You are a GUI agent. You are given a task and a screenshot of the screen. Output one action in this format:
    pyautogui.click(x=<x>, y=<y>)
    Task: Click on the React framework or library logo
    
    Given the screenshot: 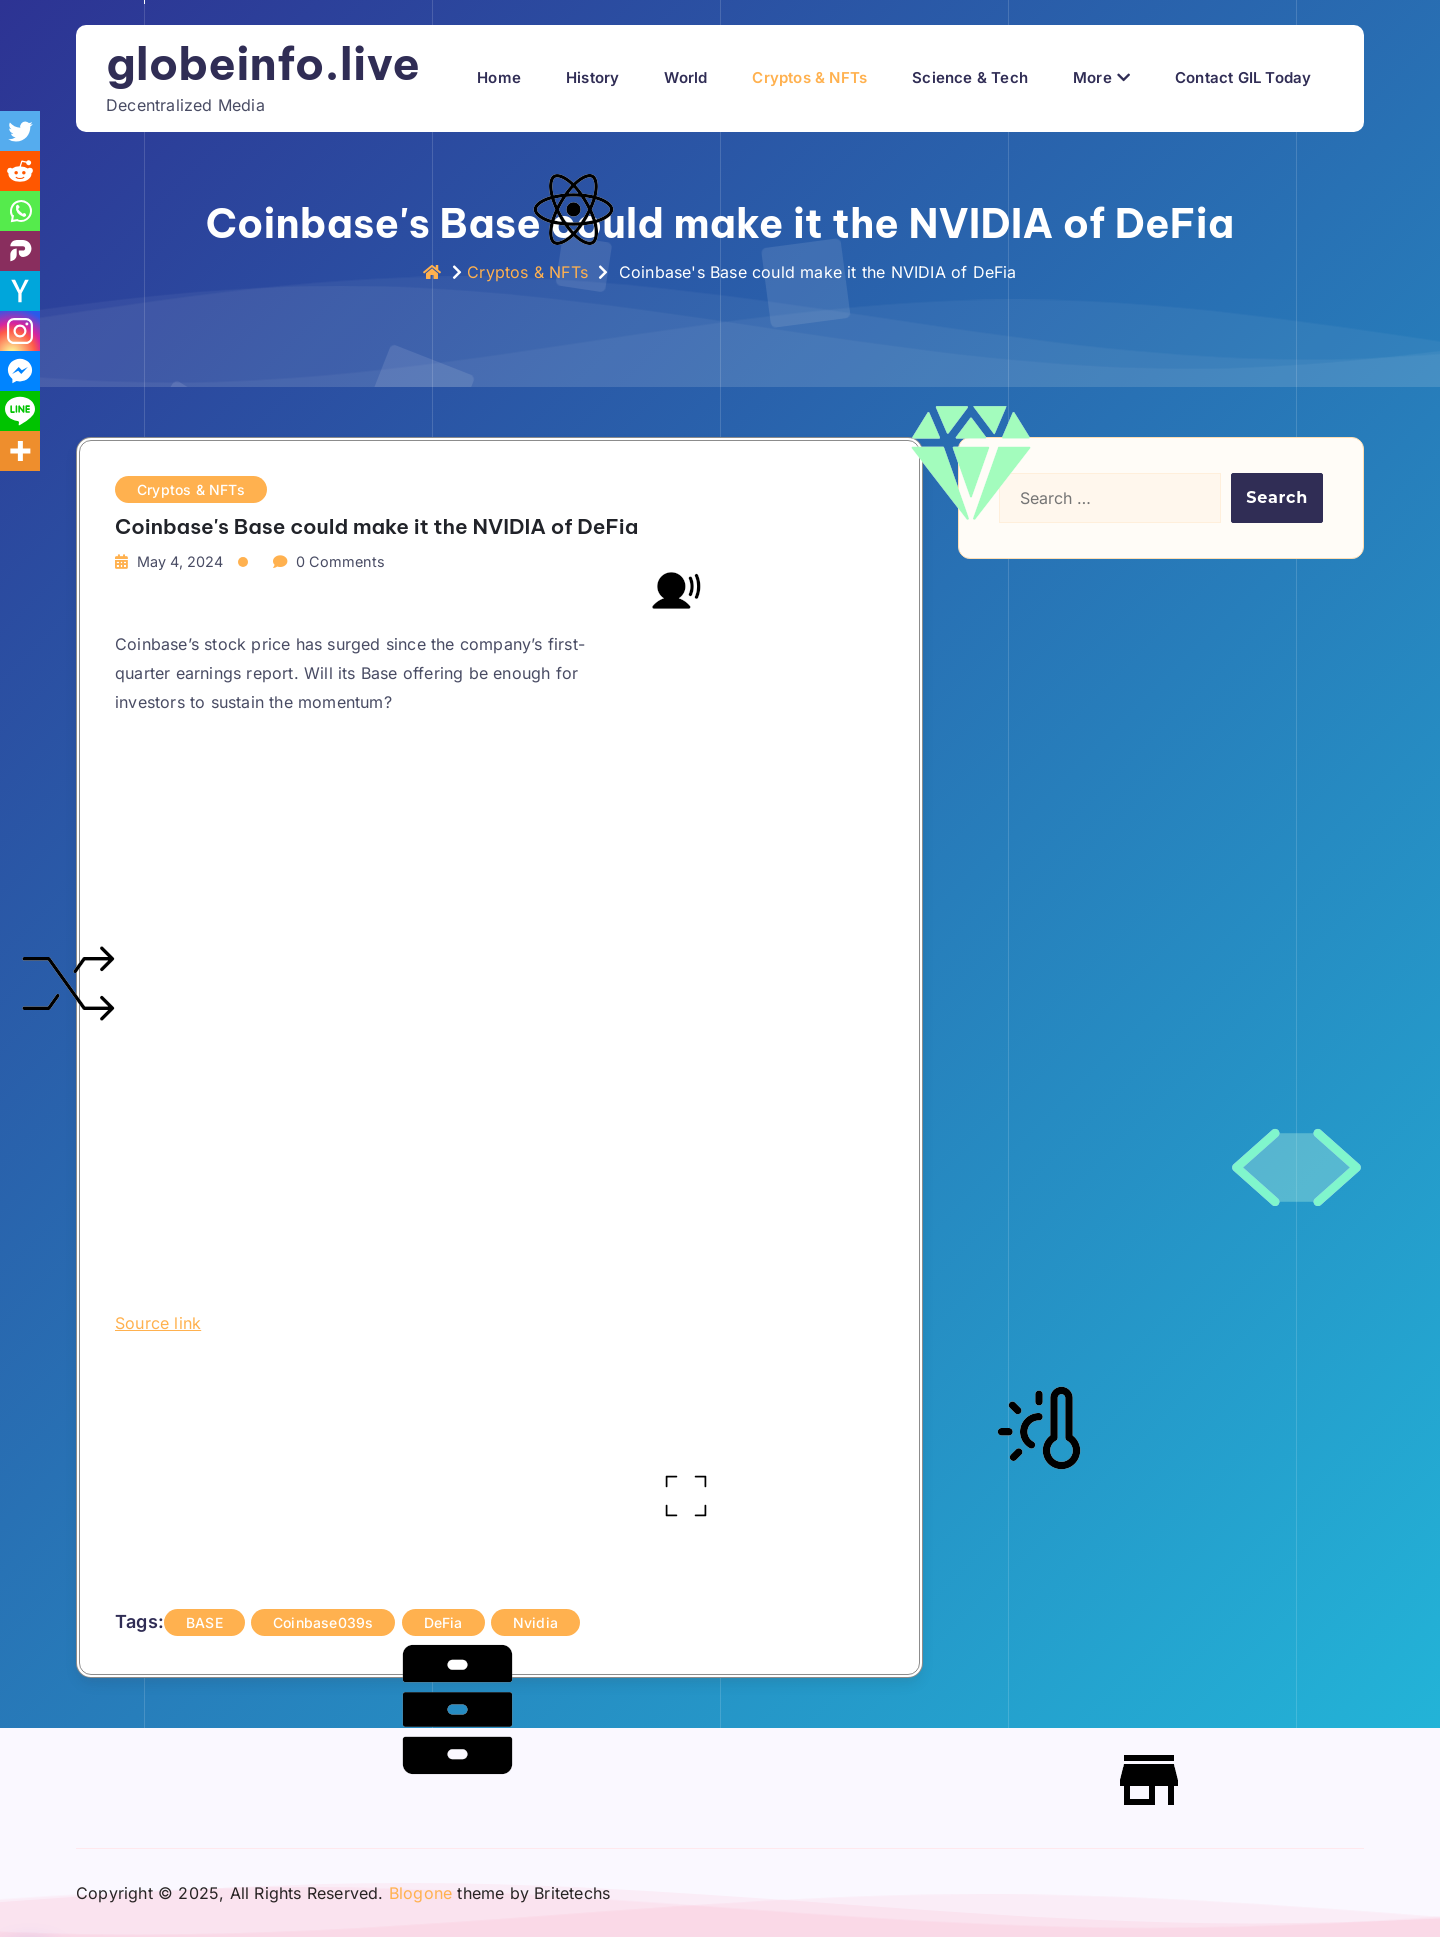 What is the action you would take?
    pyautogui.click(x=573, y=209)
    